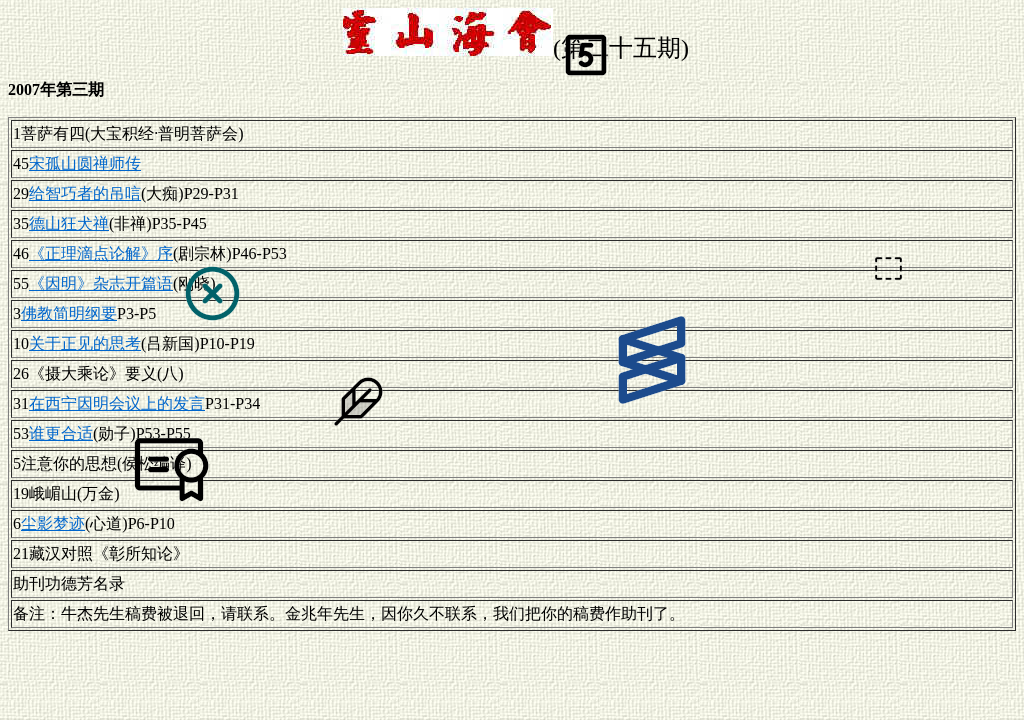  What do you see at coordinates (586, 55) in the screenshot?
I see `indicates step 5 in a numbered process` at bounding box center [586, 55].